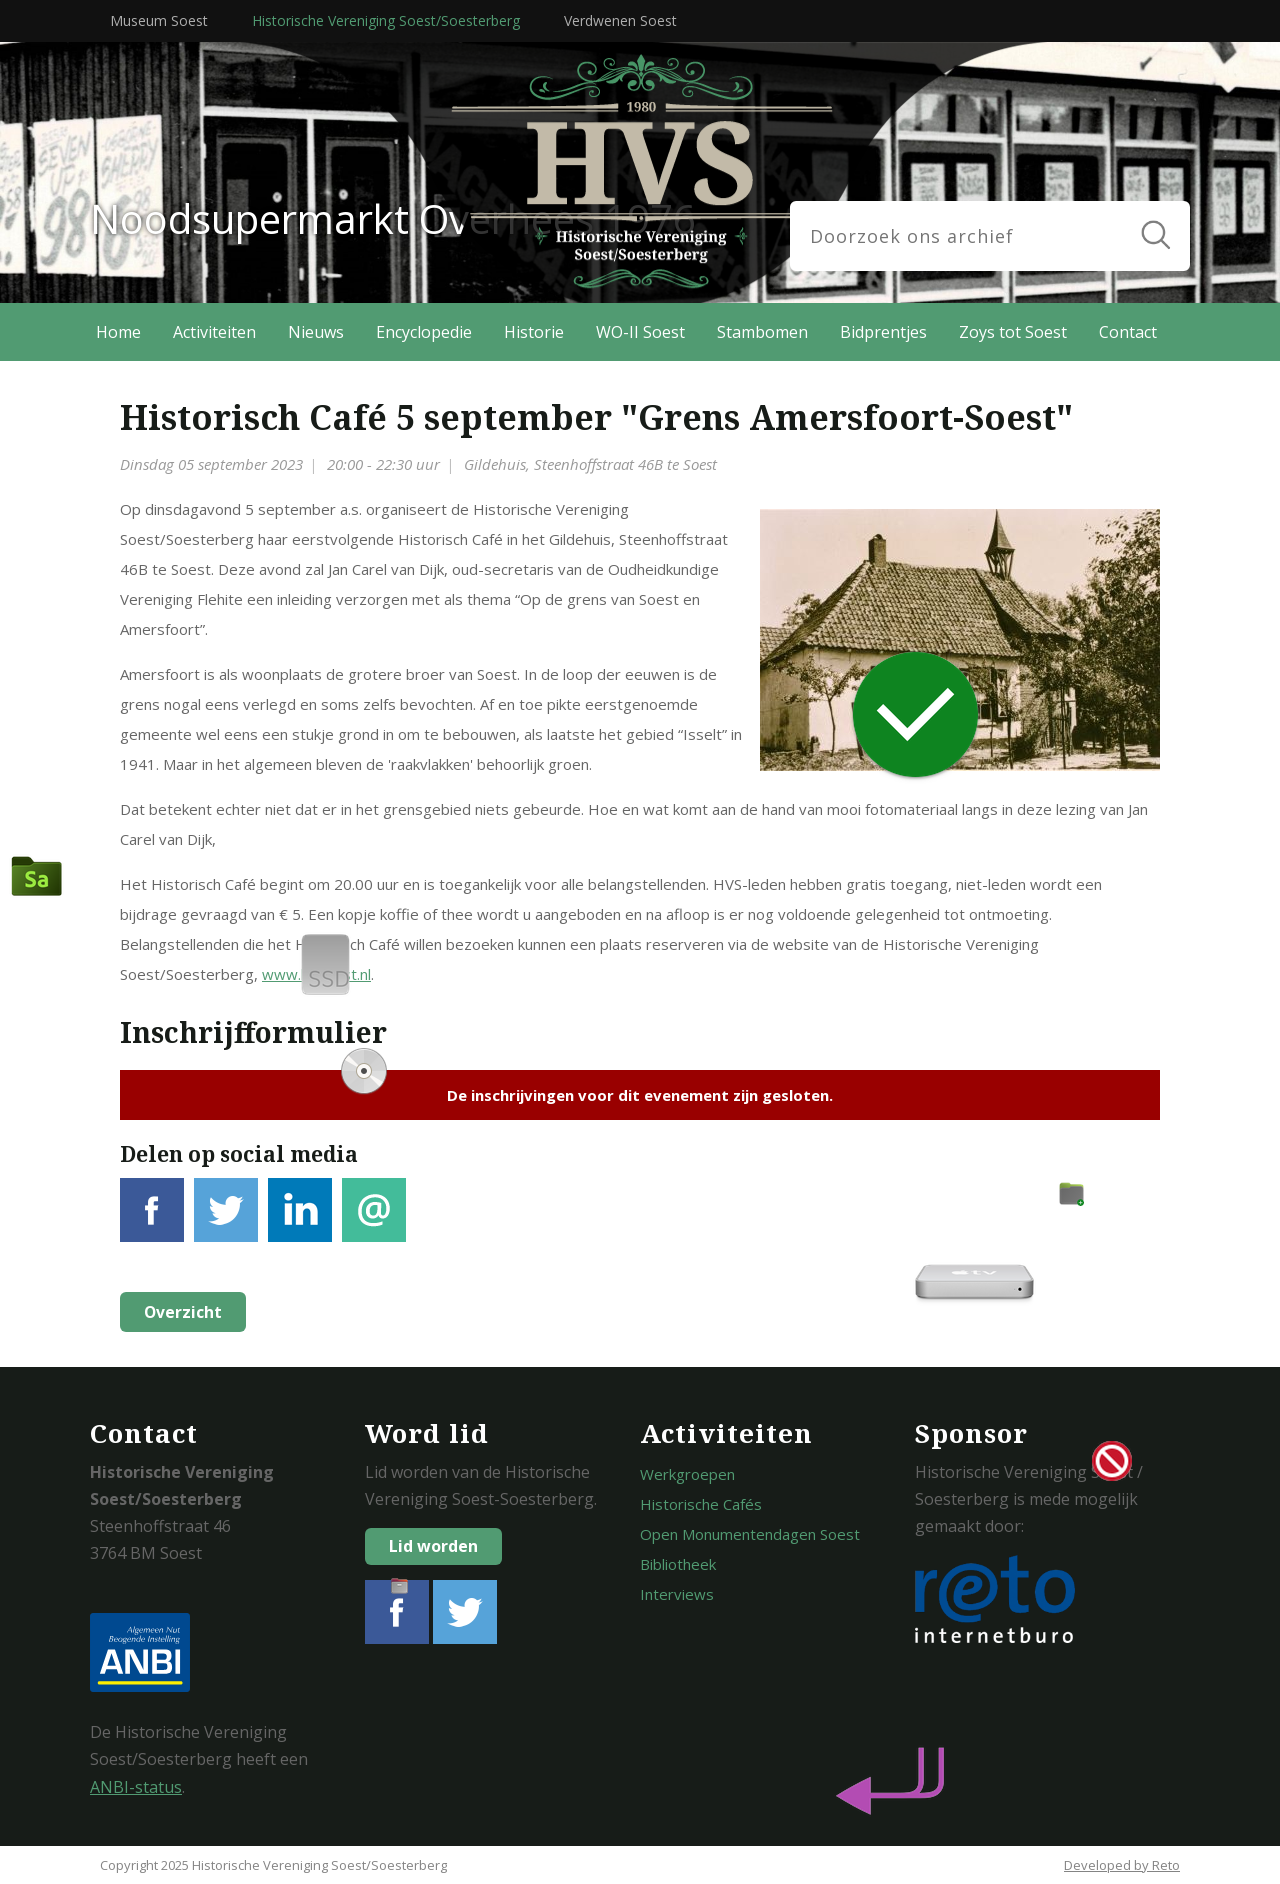 The height and width of the screenshot is (1884, 1280). What do you see at coordinates (1071, 1193) in the screenshot?
I see `create a new folder` at bounding box center [1071, 1193].